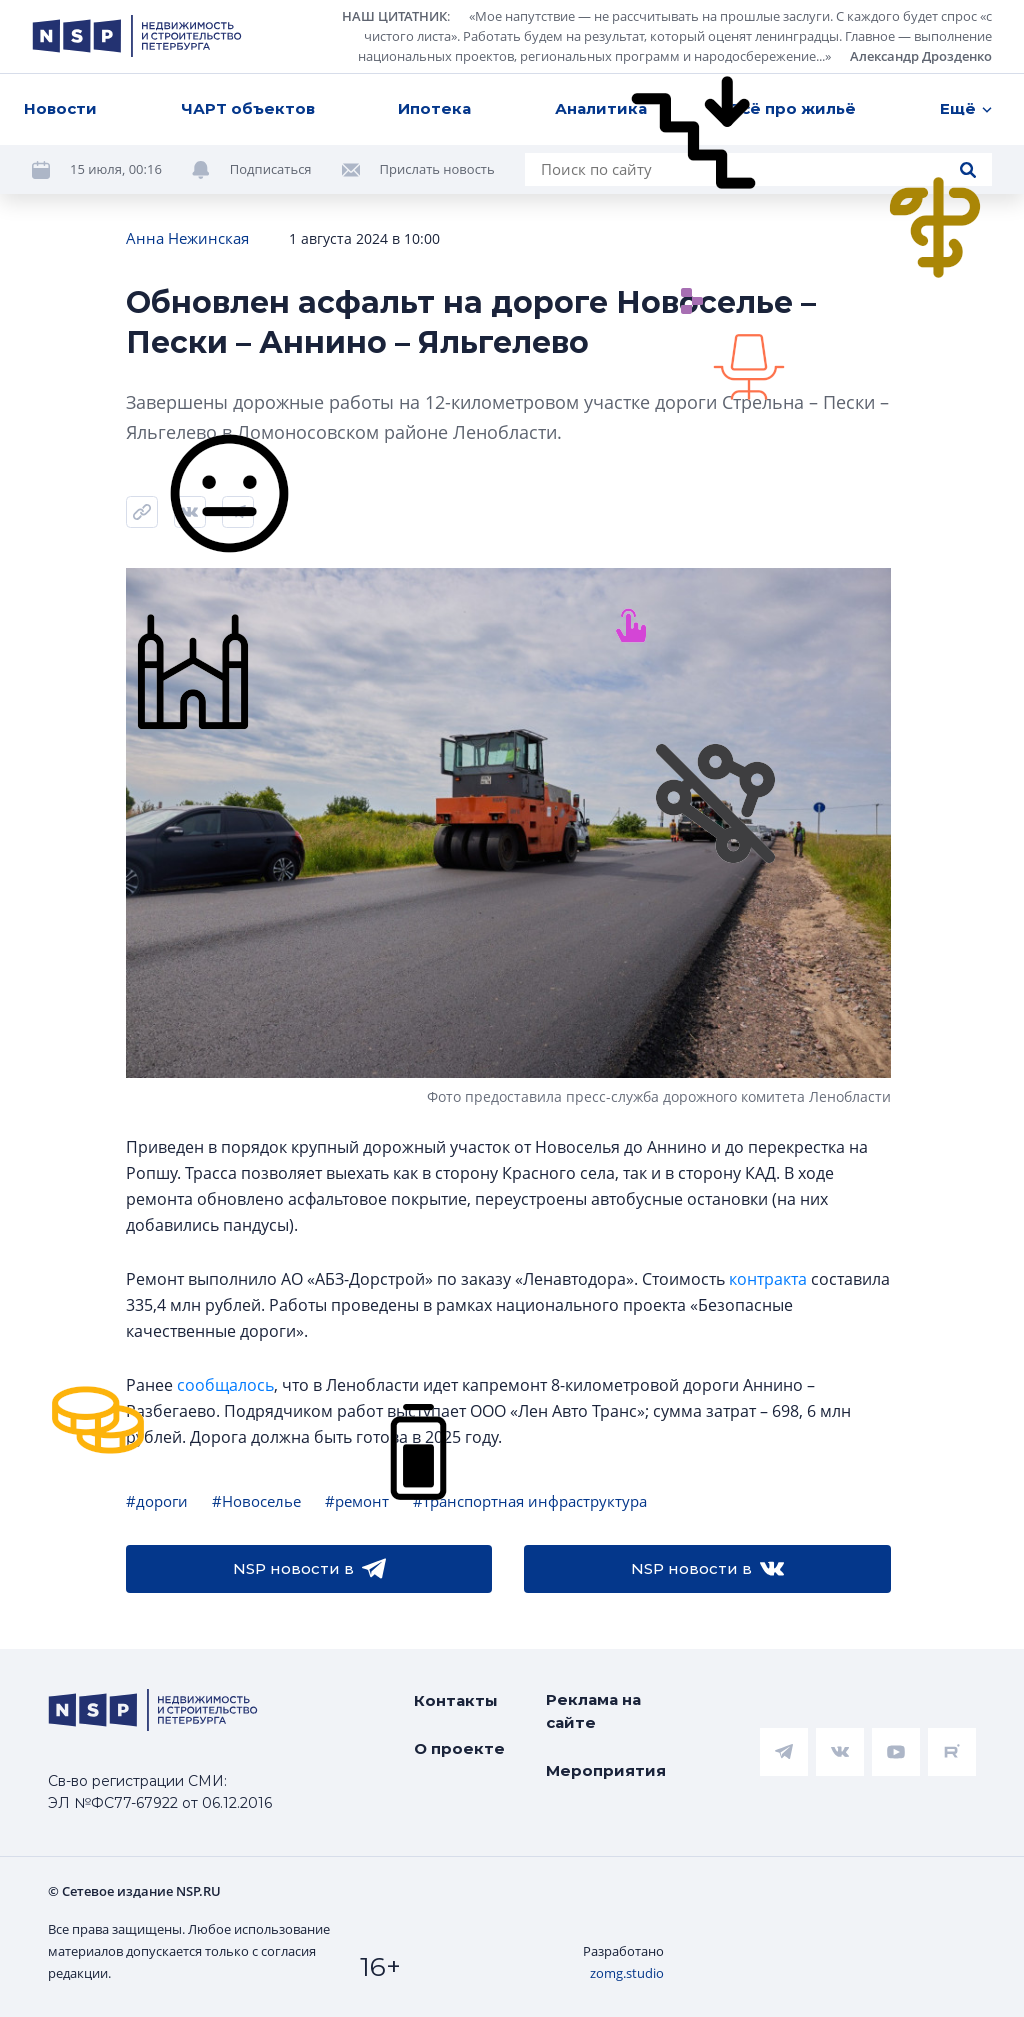 The width and height of the screenshot is (1024, 2017). I want to click on view your coin balance or currency, so click(98, 1420).